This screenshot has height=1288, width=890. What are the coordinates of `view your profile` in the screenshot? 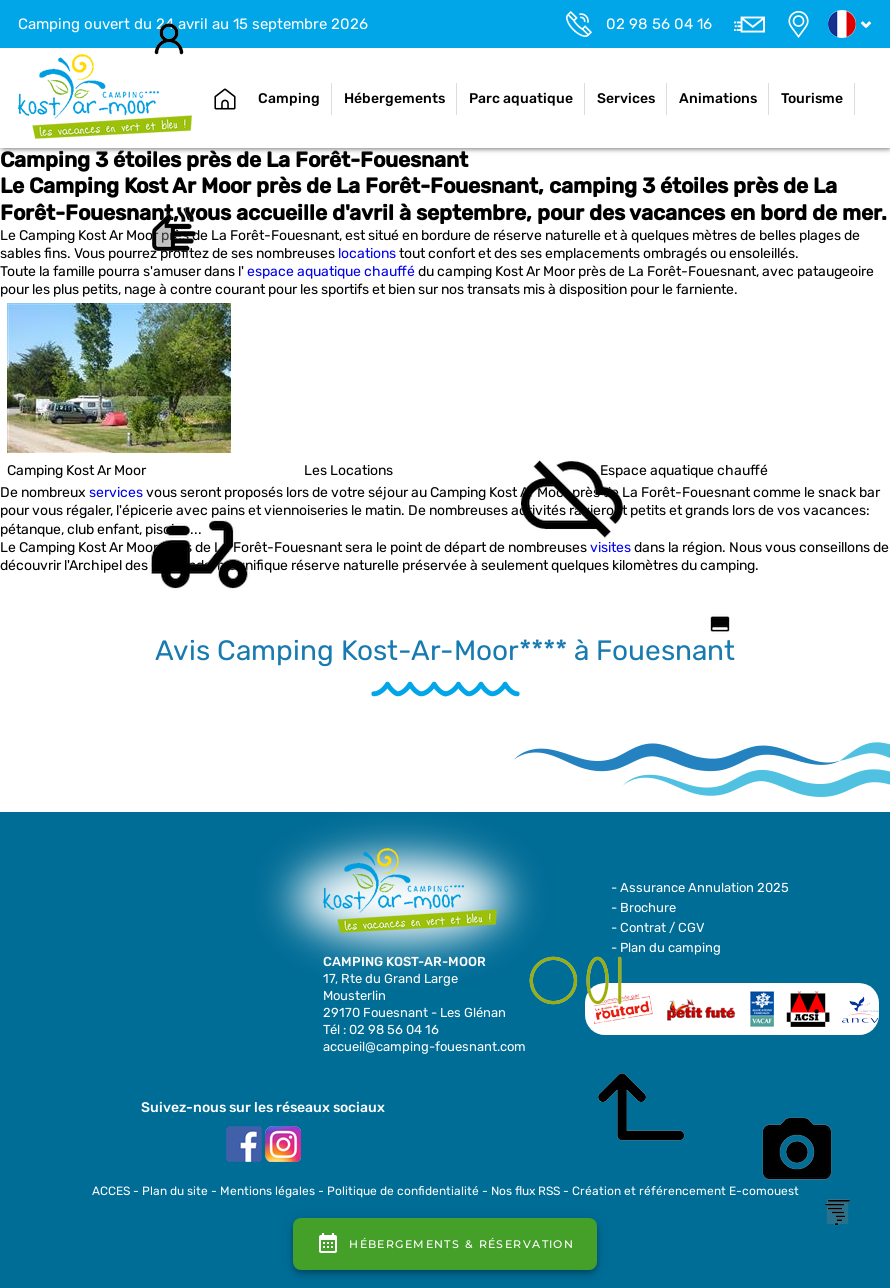 It's located at (169, 40).